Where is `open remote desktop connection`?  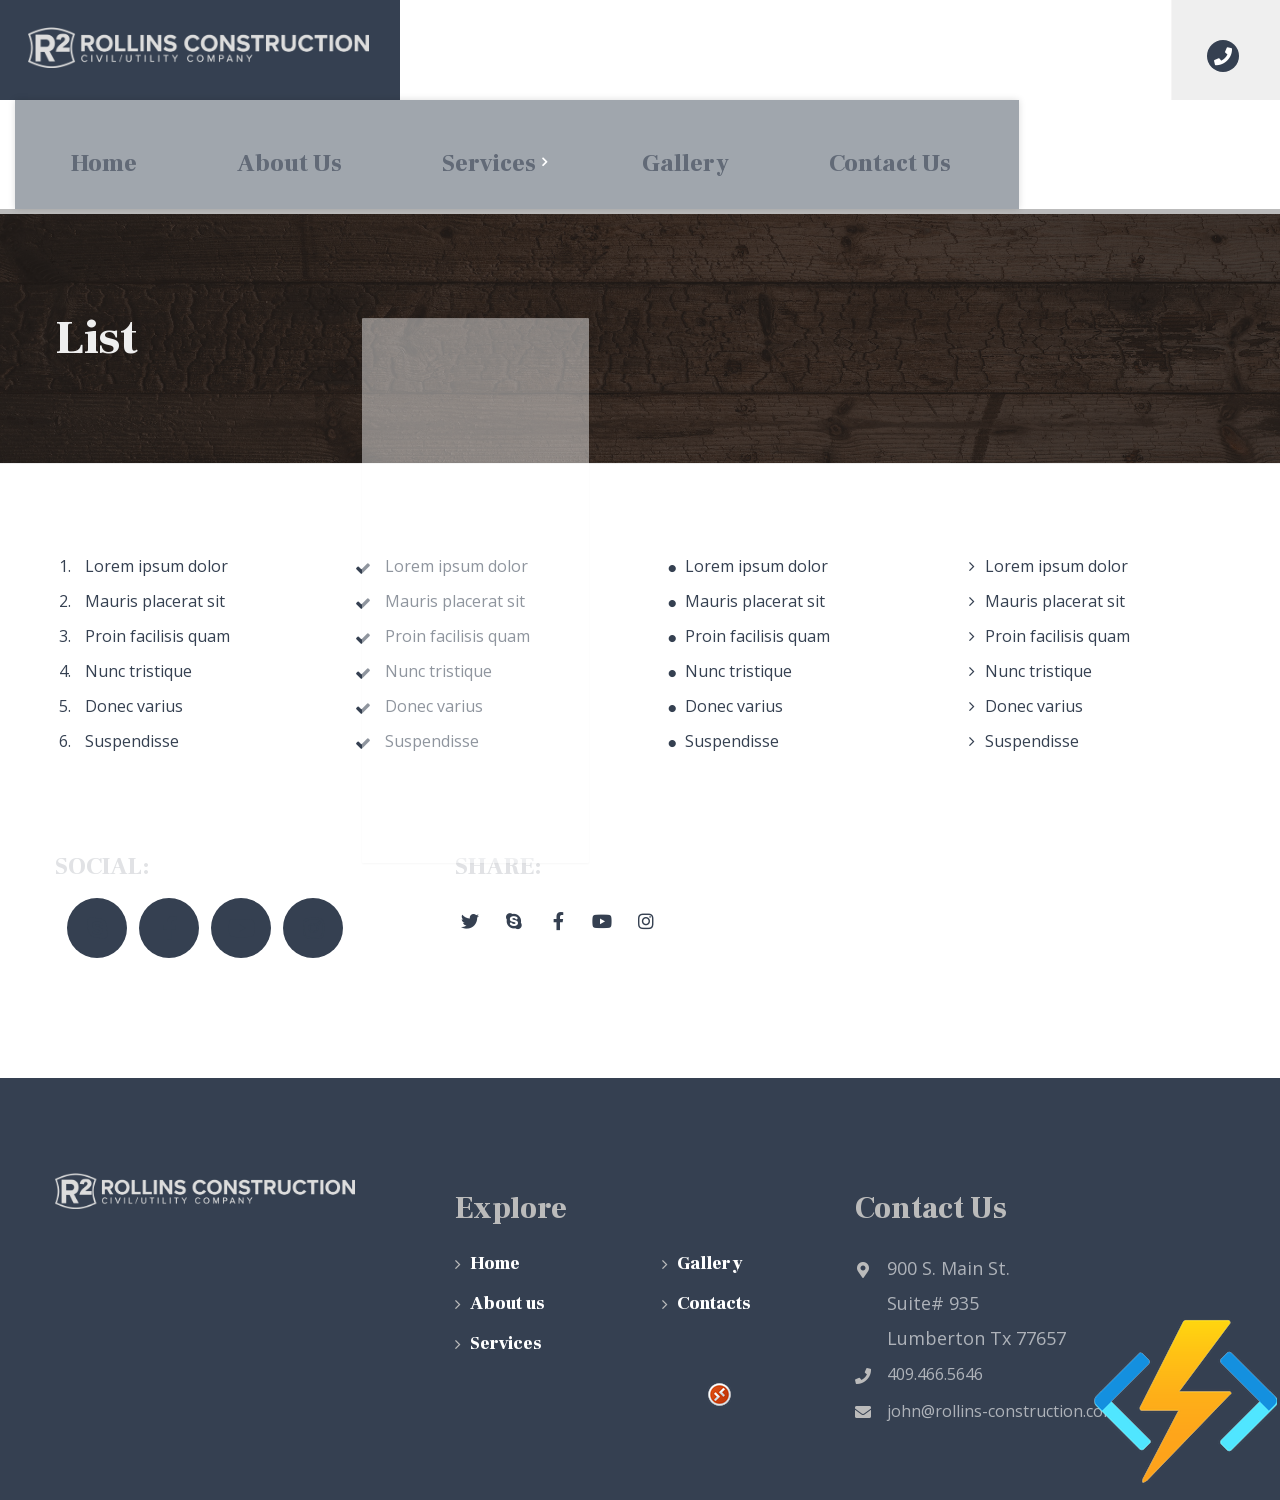 open remote desktop connection is located at coordinates (719, 1394).